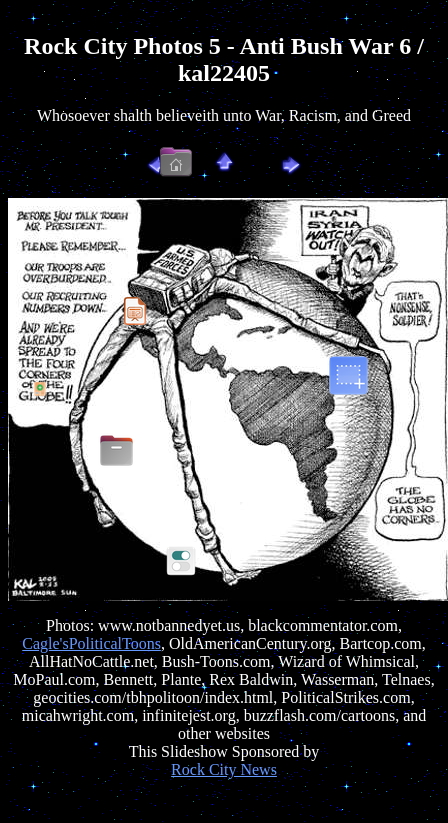  What do you see at coordinates (176, 161) in the screenshot?
I see `access your home folder` at bounding box center [176, 161].